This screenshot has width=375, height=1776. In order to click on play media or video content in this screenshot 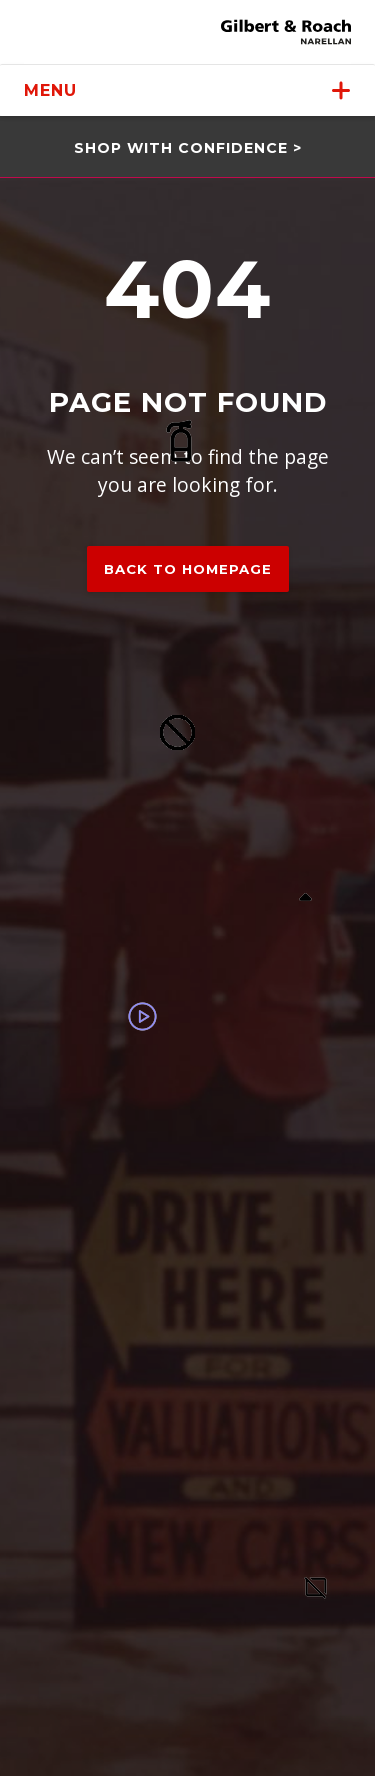, I will do `click(142, 1016)`.